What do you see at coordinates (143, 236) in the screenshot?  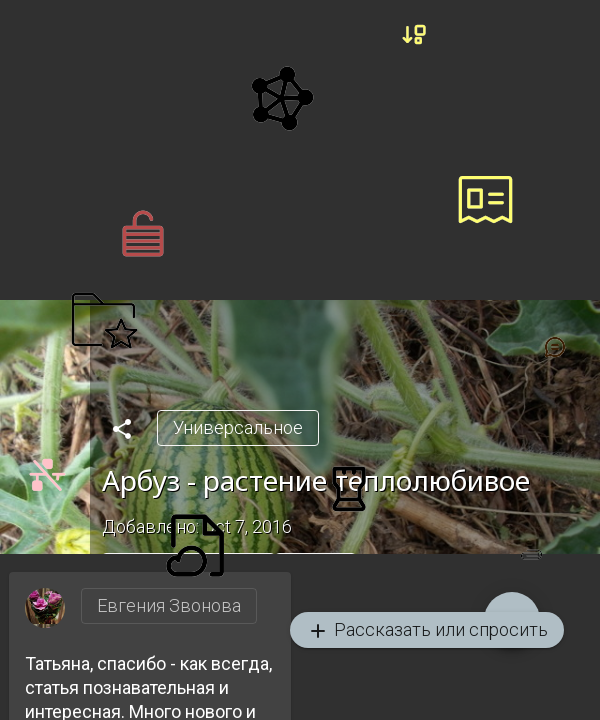 I see `unlocked or unsecured state` at bounding box center [143, 236].